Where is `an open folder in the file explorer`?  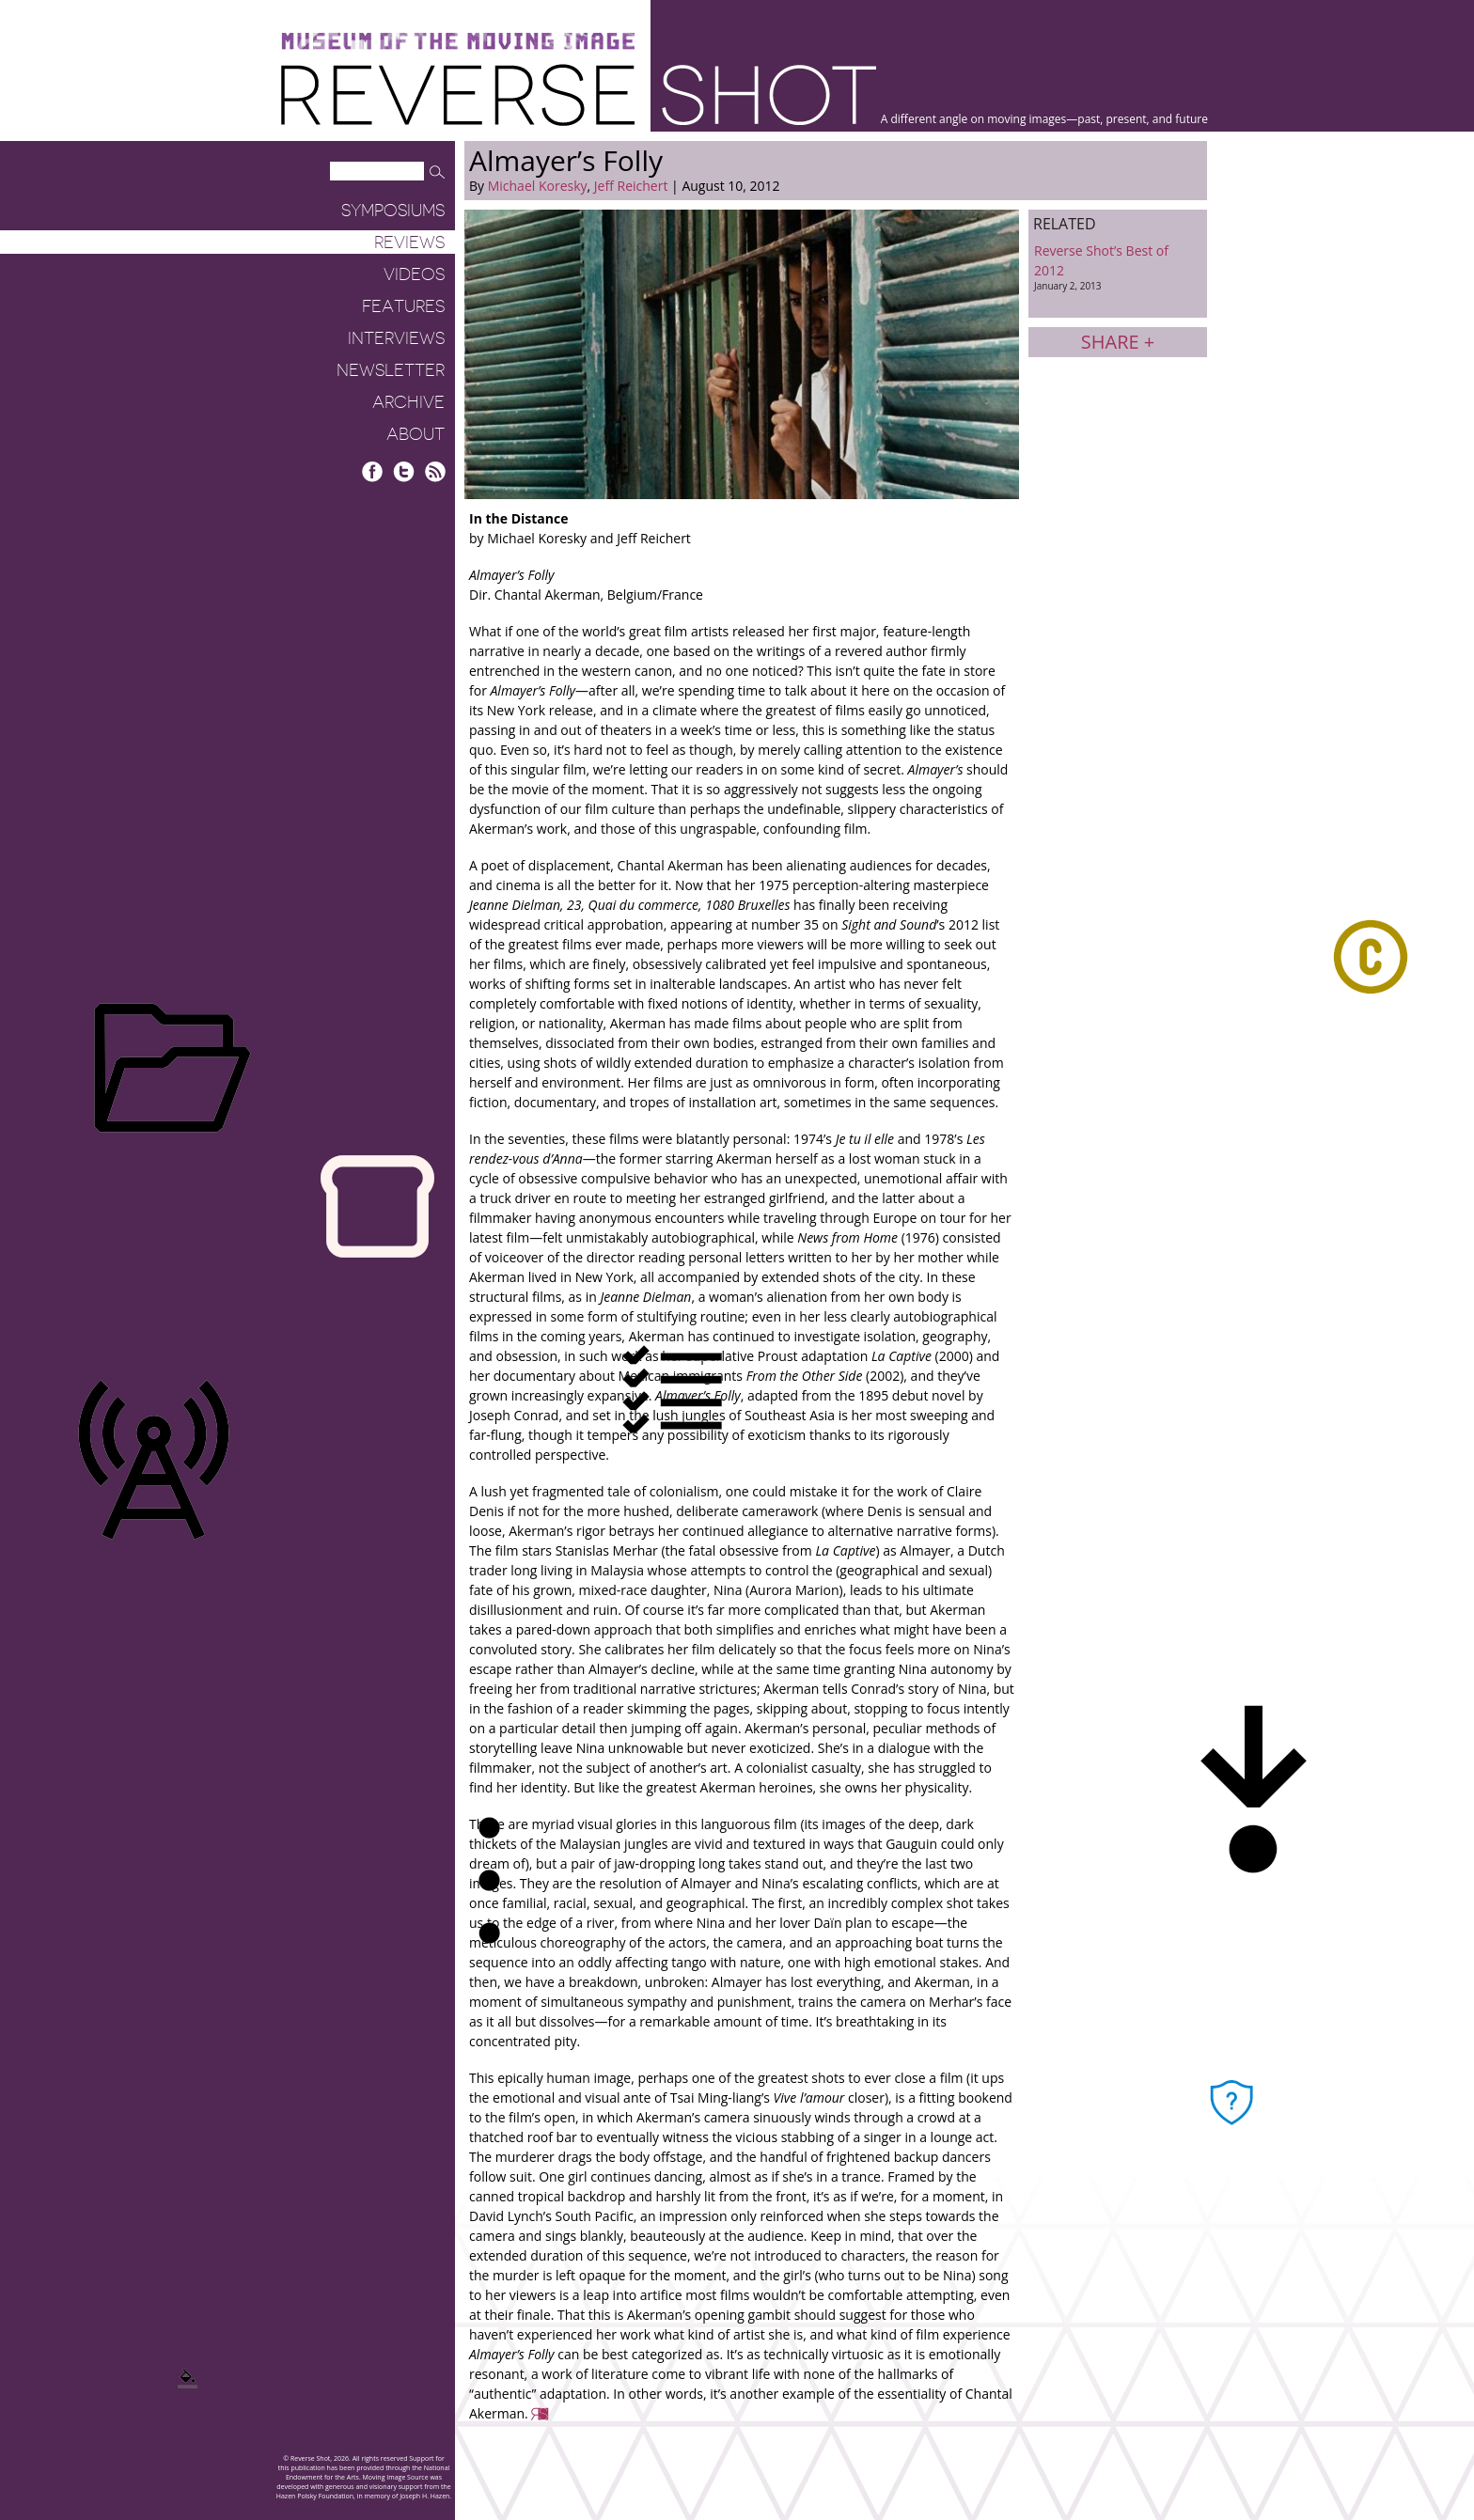
an open folder in the file explorer is located at coordinates (169, 1068).